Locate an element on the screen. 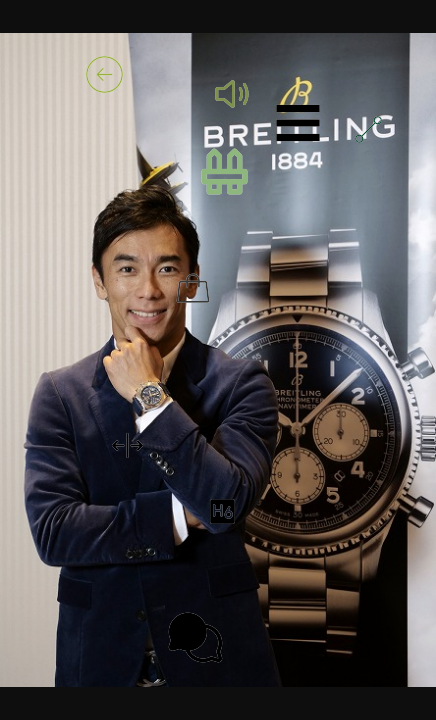 This screenshot has width=436, height=720. access shopping bag or cart is located at coordinates (193, 290).